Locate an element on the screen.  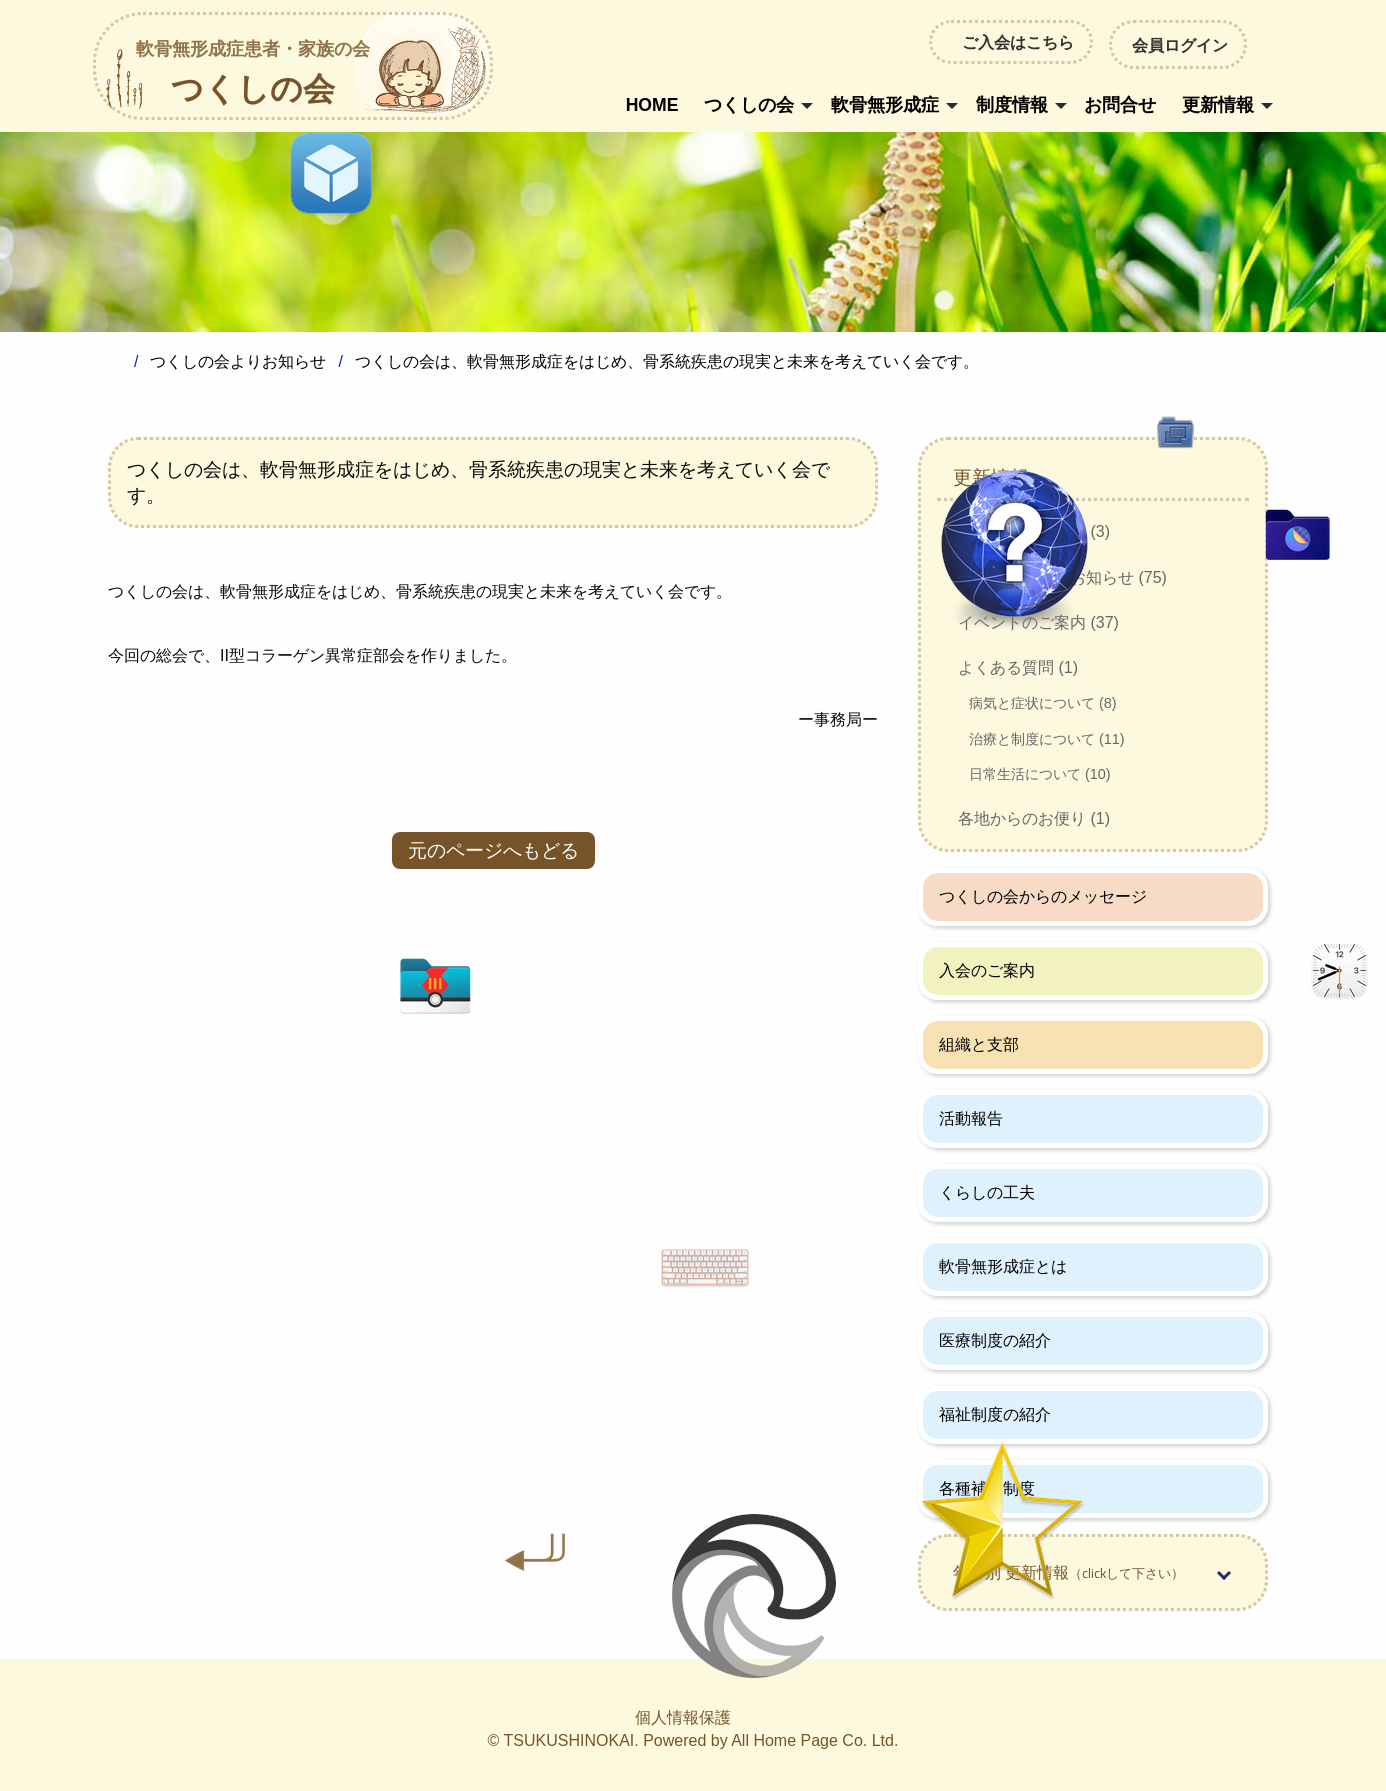
connect to a network or server is located at coordinates (1014, 543).